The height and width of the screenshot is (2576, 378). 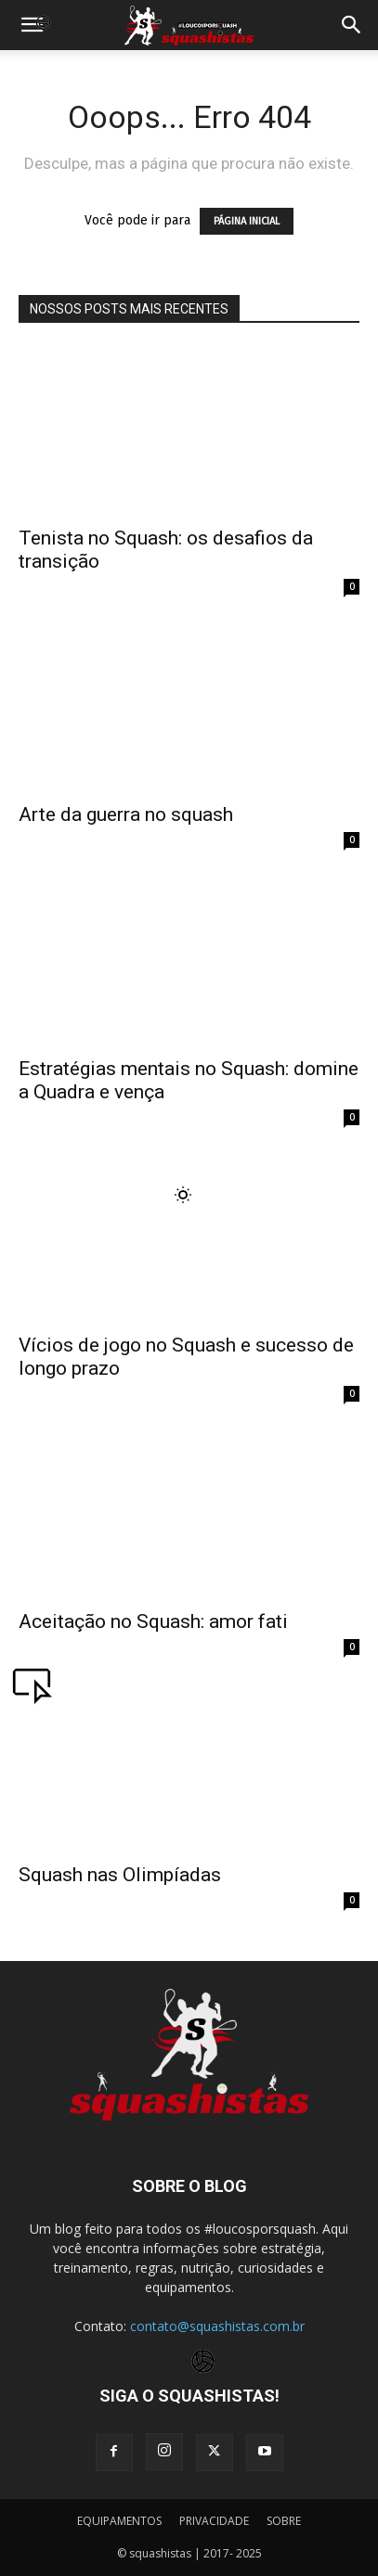 What do you see at coordinates (202, 2361) in the screenshot?
I see `view volleyball or beach sports activities` at bounding box center [202, 2361].